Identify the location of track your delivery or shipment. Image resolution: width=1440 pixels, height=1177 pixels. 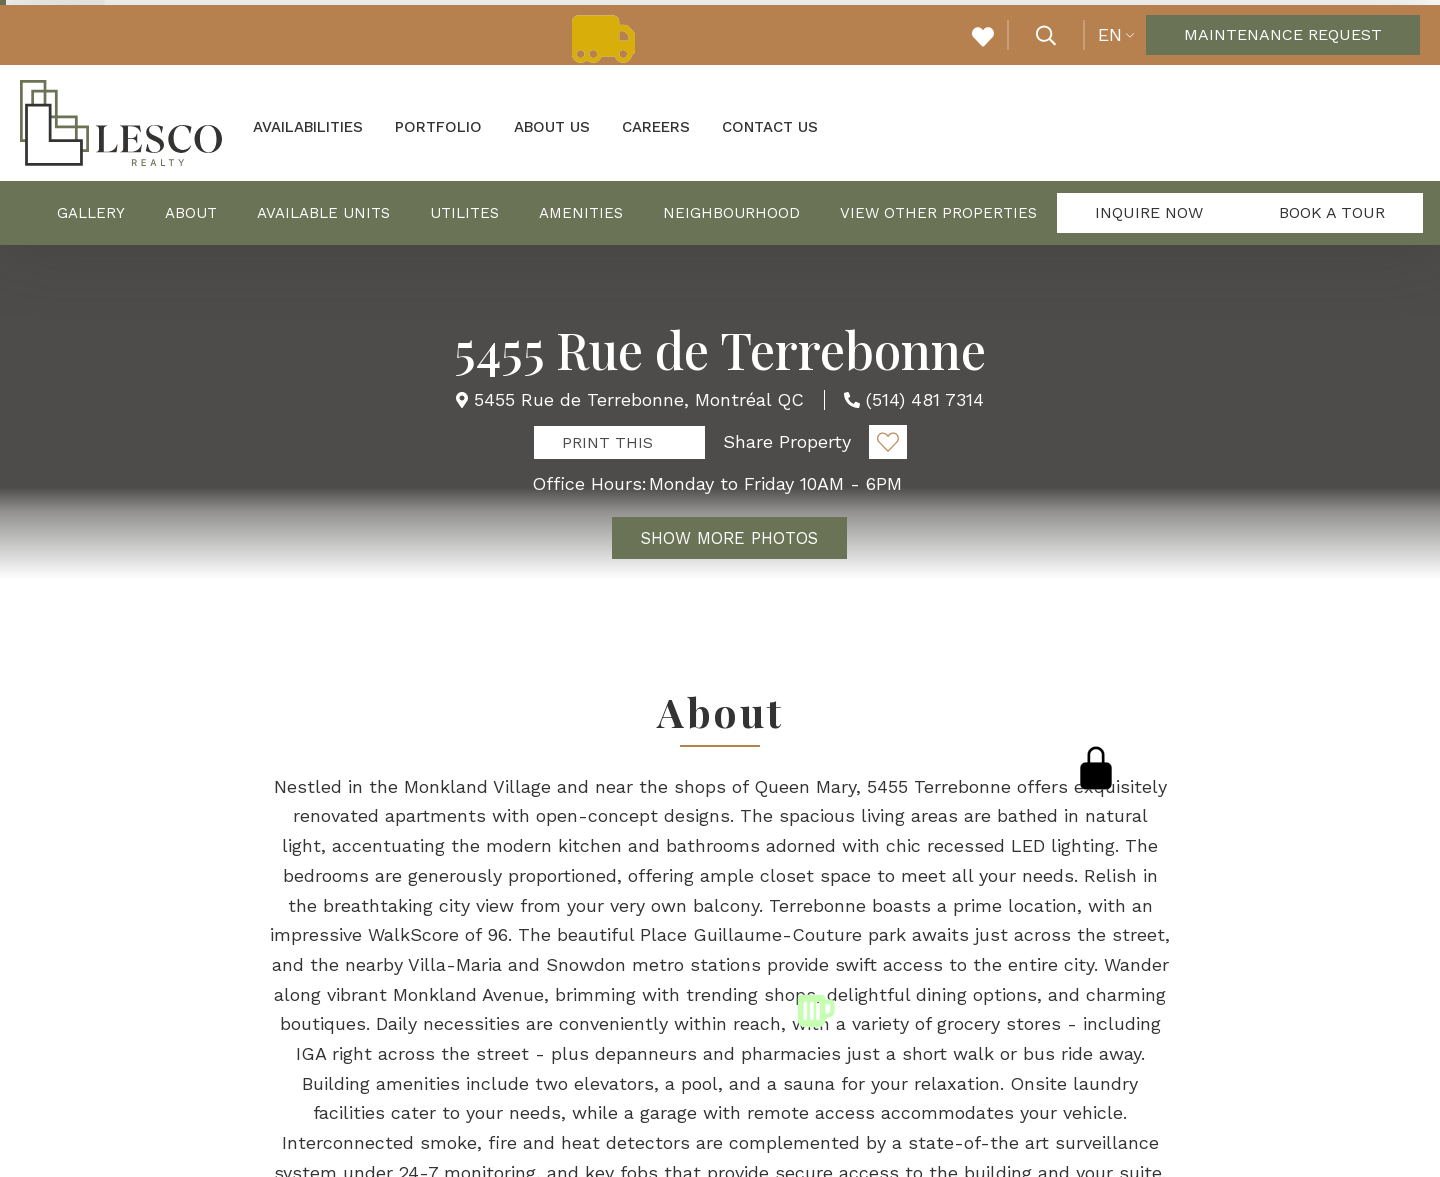
(603, 37).